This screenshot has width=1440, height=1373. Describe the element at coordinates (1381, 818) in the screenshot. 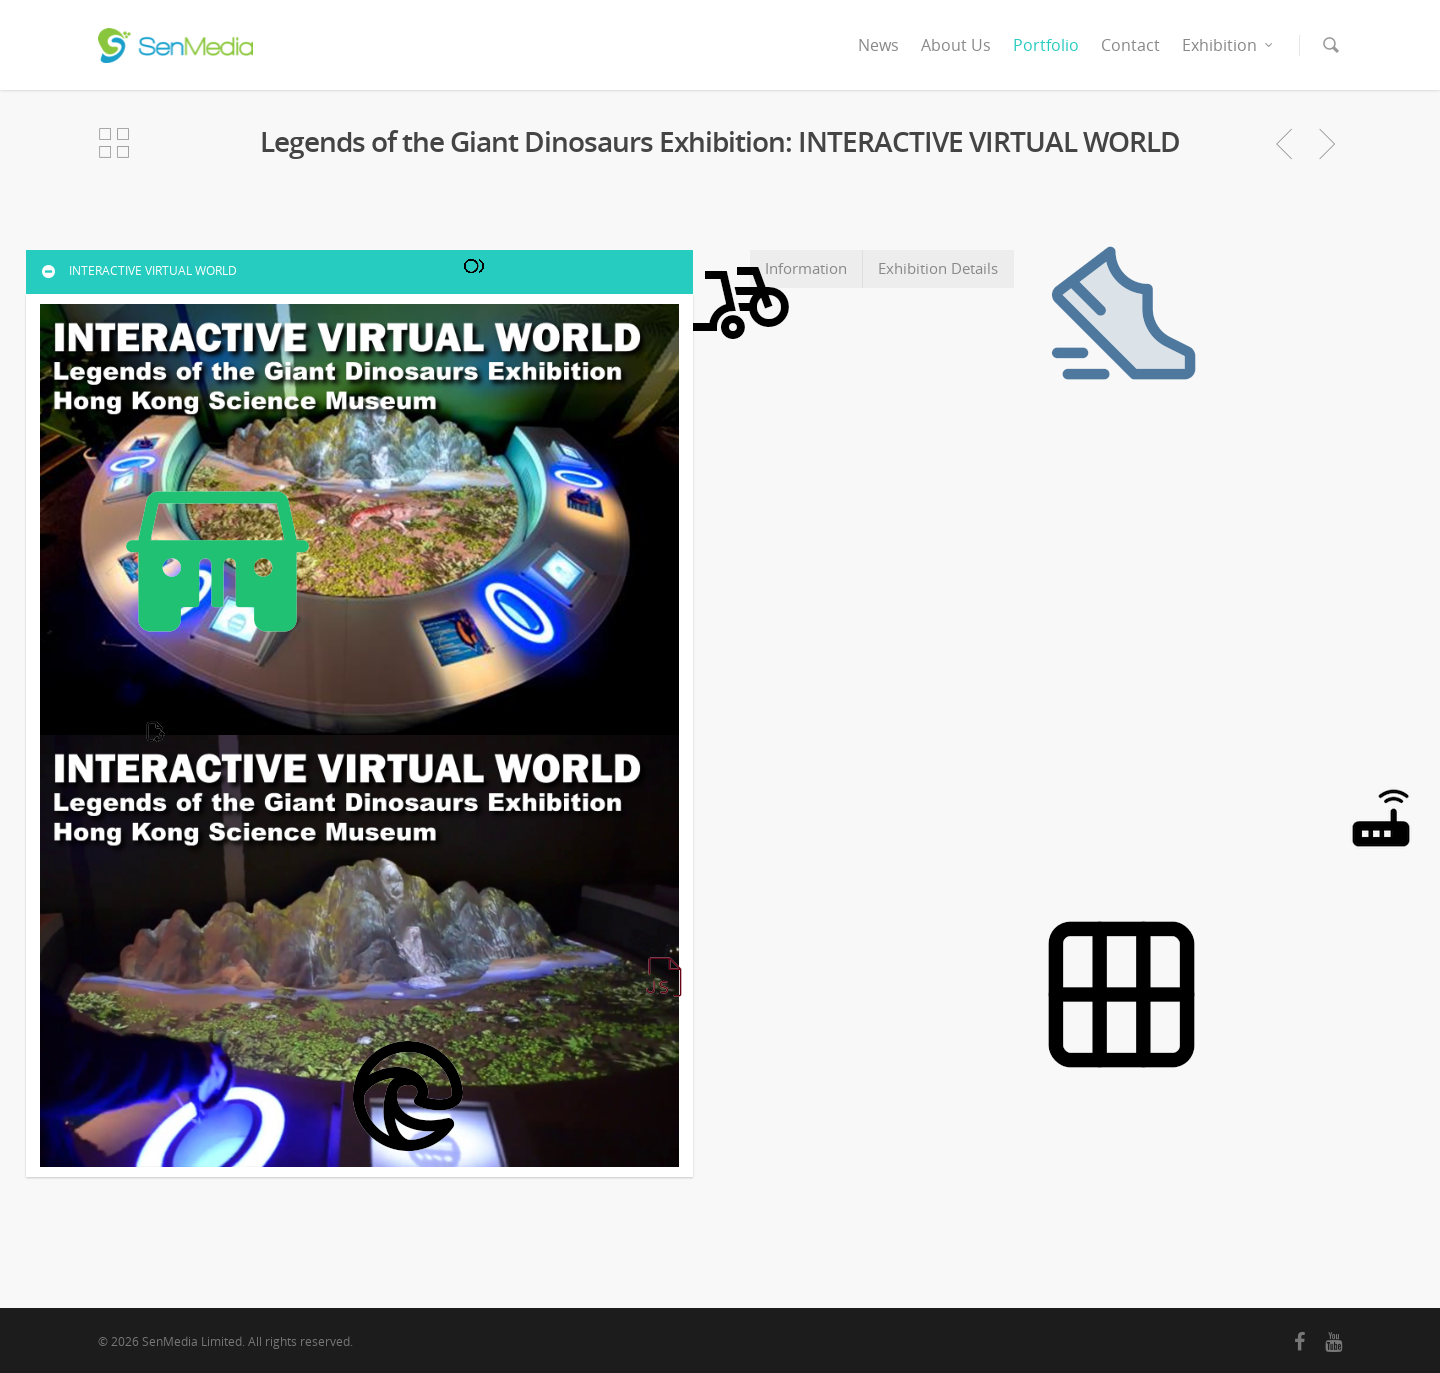

I see `access router or network settings` at that location.